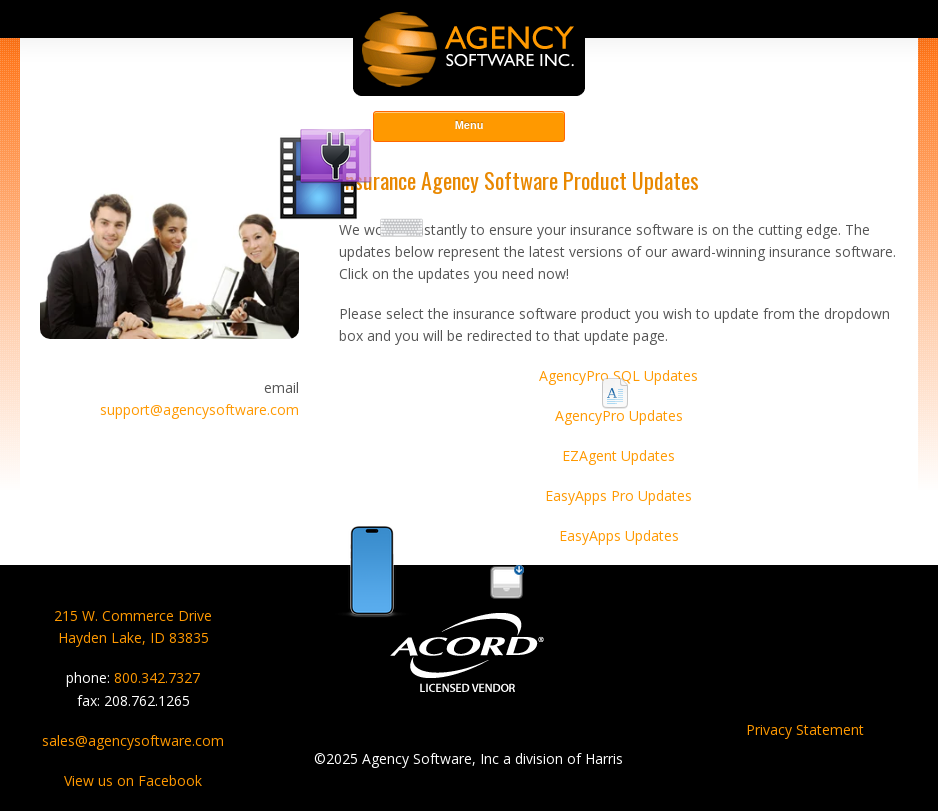 This screenshot has height=811, width=938. What do you see at coordinates (506, 582) in the screenshot?
I see `move message to inbox` at bounding box center [506, 582].